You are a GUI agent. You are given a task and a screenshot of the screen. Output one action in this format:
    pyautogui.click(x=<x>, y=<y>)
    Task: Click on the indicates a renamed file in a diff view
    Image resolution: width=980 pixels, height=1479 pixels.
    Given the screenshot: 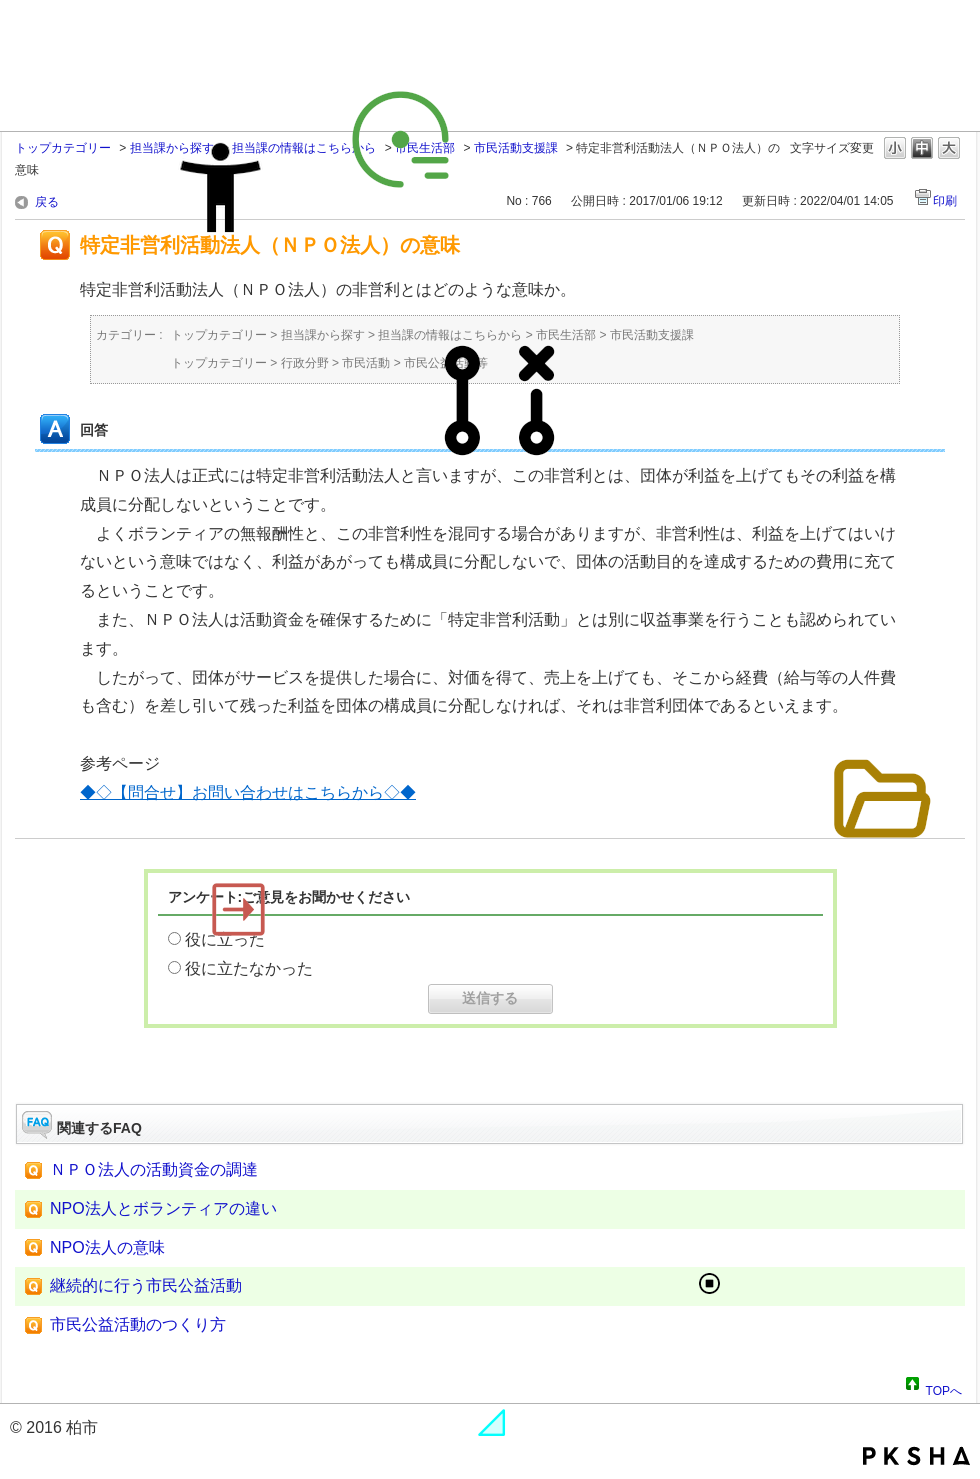 What is the action you would take?
    pyautogui.click(x=238, y=909)
    